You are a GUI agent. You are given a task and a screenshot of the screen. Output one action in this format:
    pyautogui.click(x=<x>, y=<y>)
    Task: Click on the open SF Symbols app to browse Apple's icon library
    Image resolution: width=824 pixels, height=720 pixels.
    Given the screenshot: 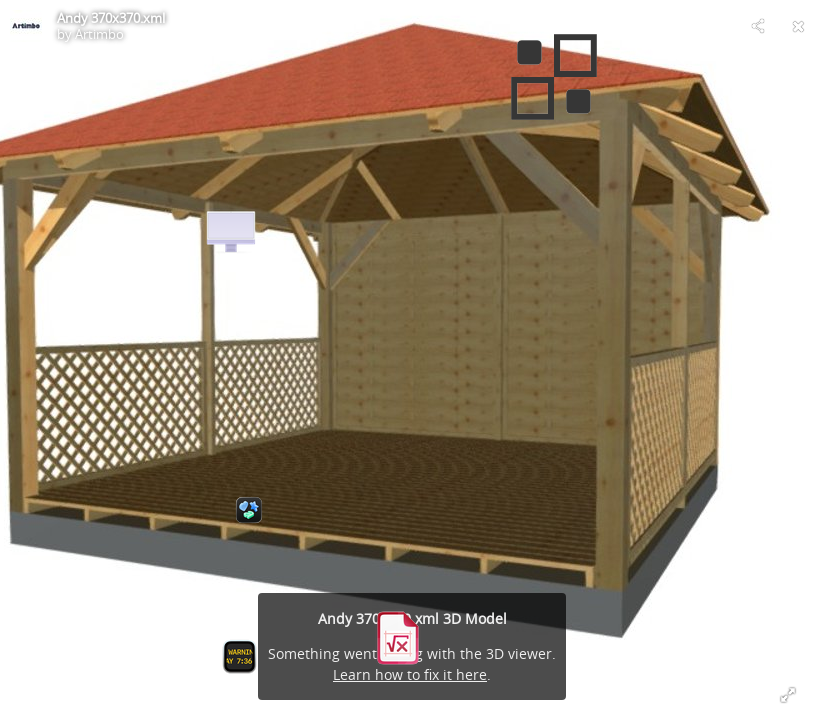 What is the action you would take?
    pyautogui.click(x=249, y=510)
    